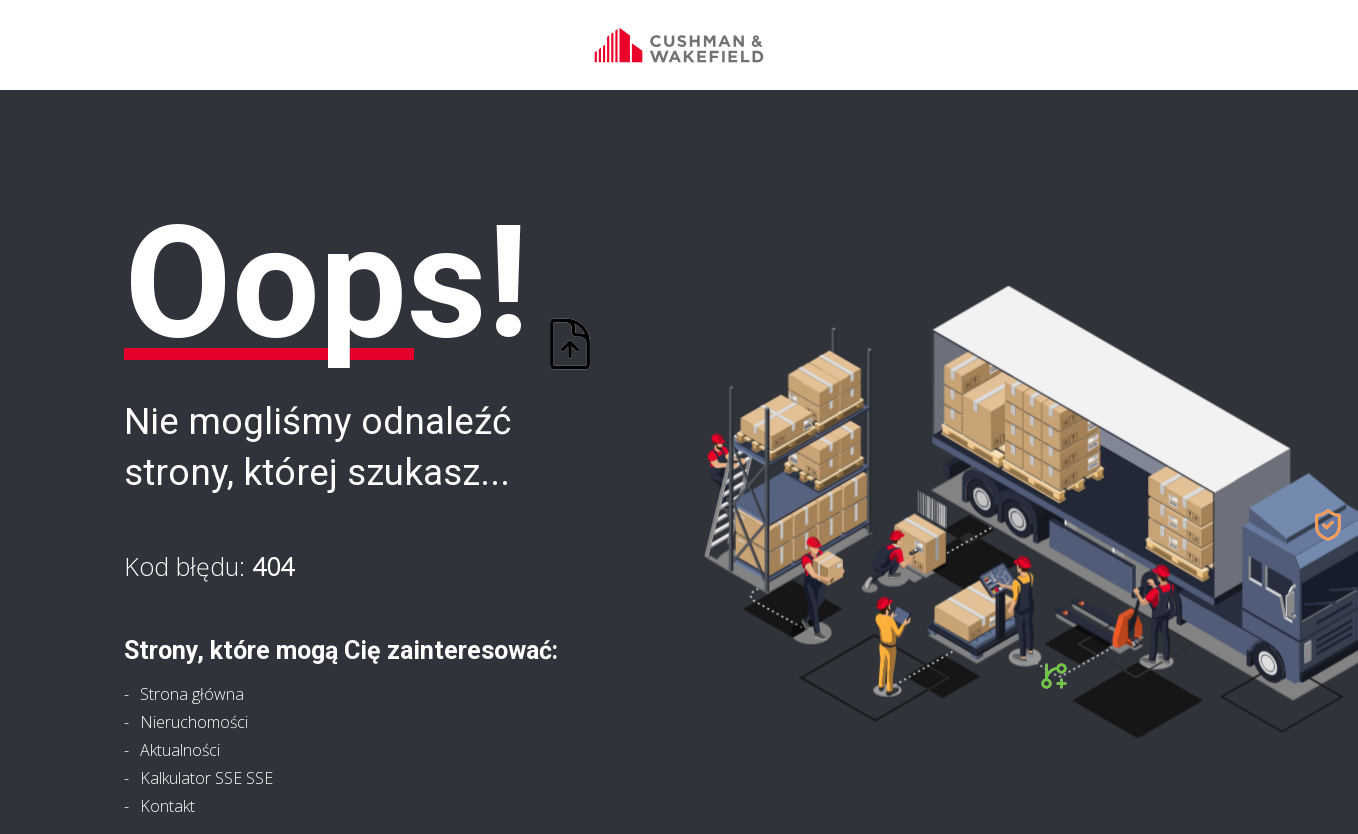  What do you see at coordinates (1054, 676) in the screenshot?
I see `create a new git branch` at bounding box center [1054, 676].